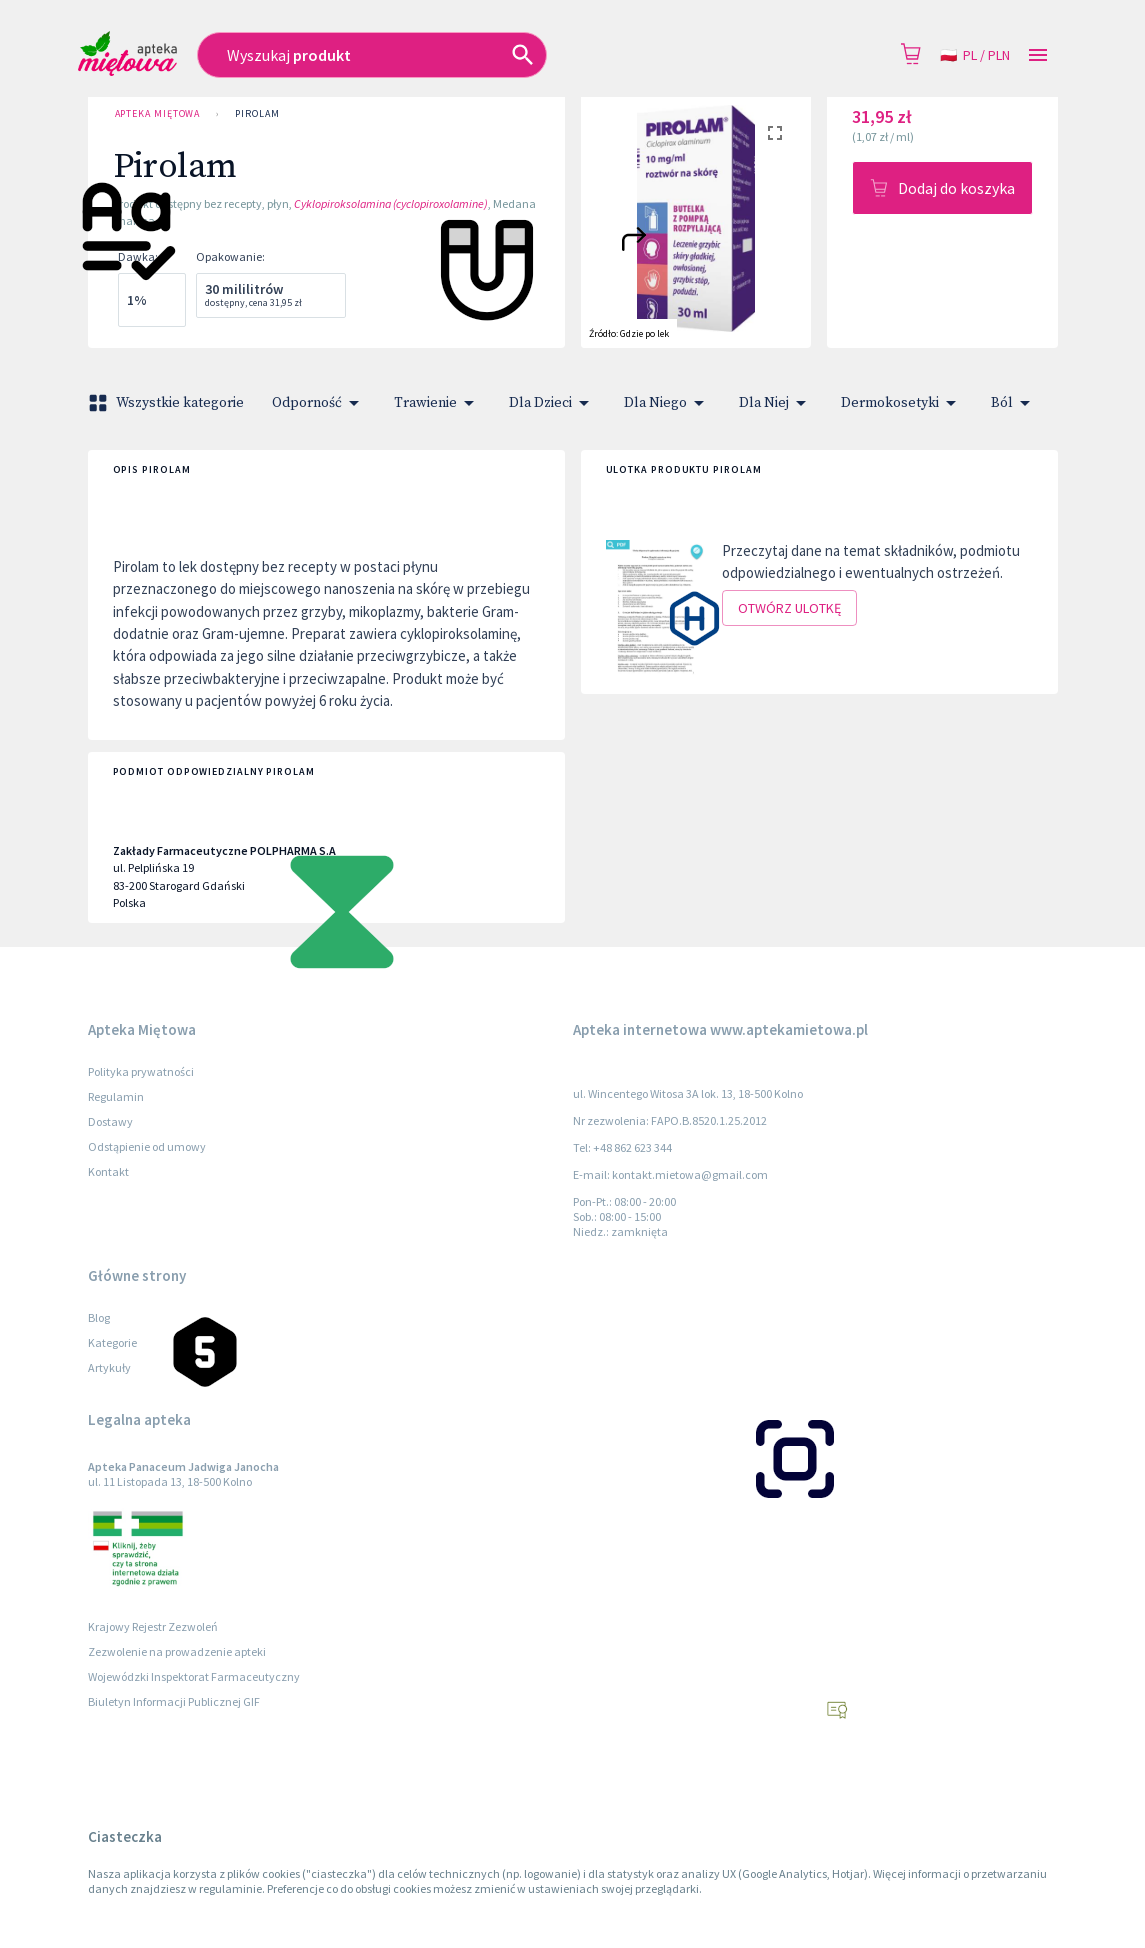 The width and height of the screenshot is (1145, 1948). Describe the element at coordinates (795, 1459) in the screenshot. I see `scan or capture an object` at that location.